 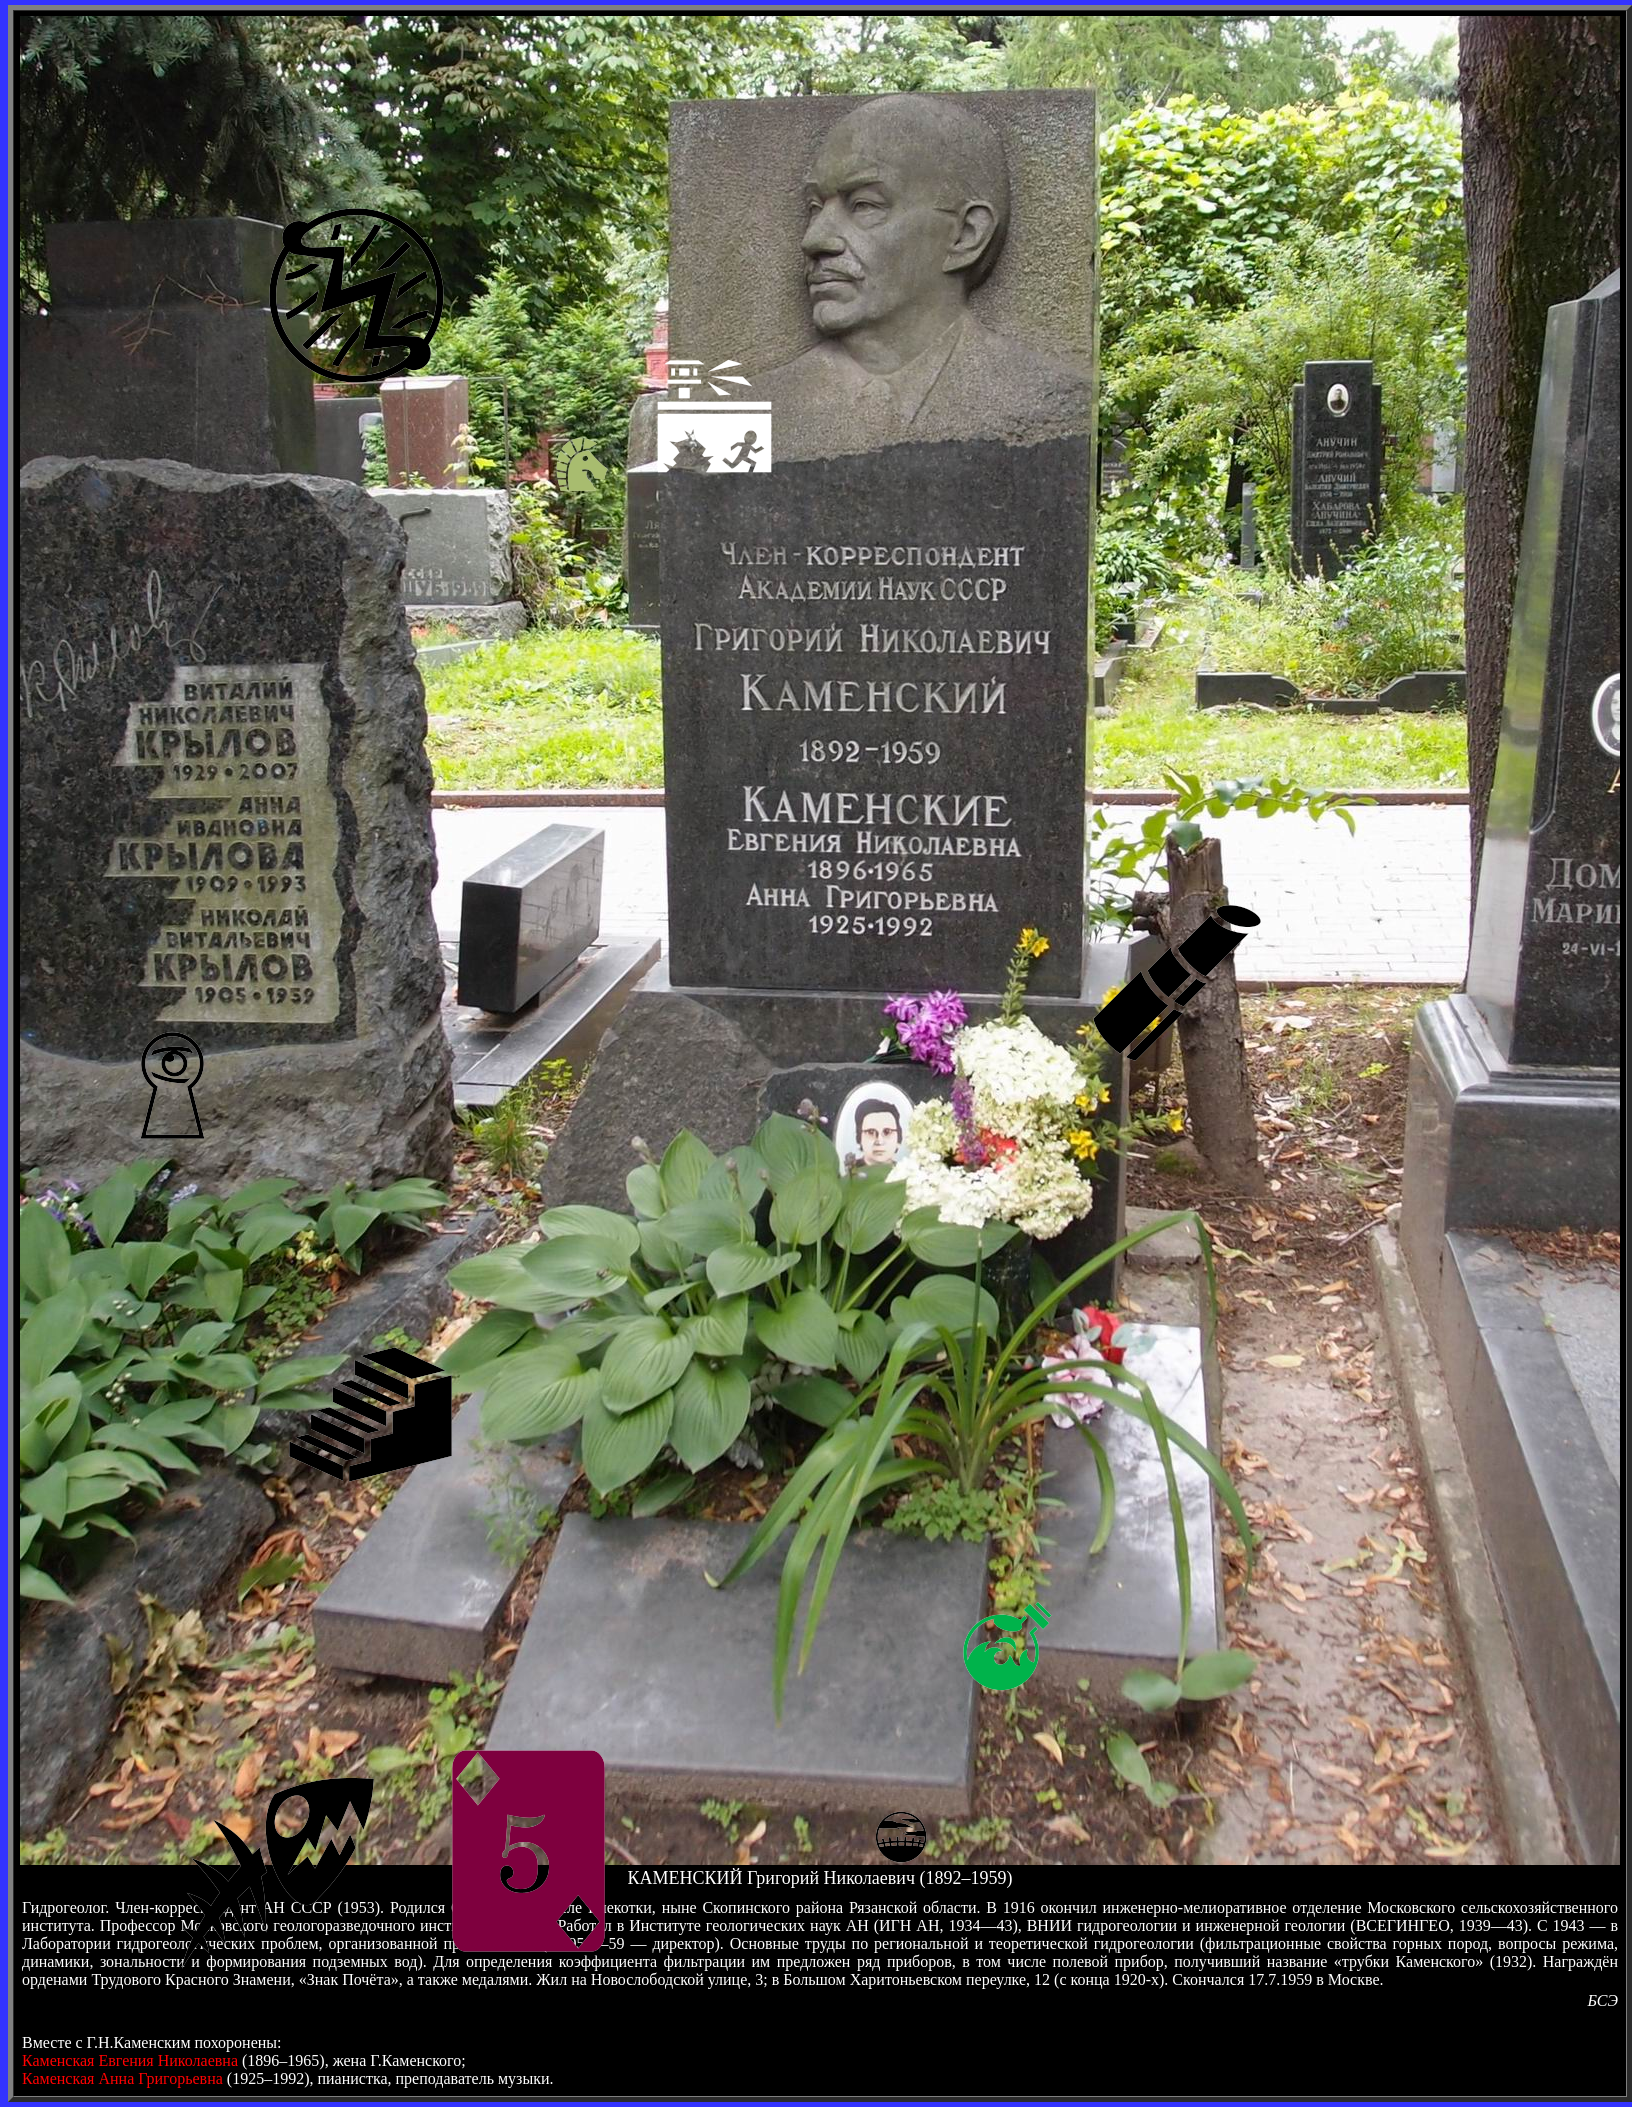 I want to click on navigate between levels or floors, so click(x=370, y=1414).